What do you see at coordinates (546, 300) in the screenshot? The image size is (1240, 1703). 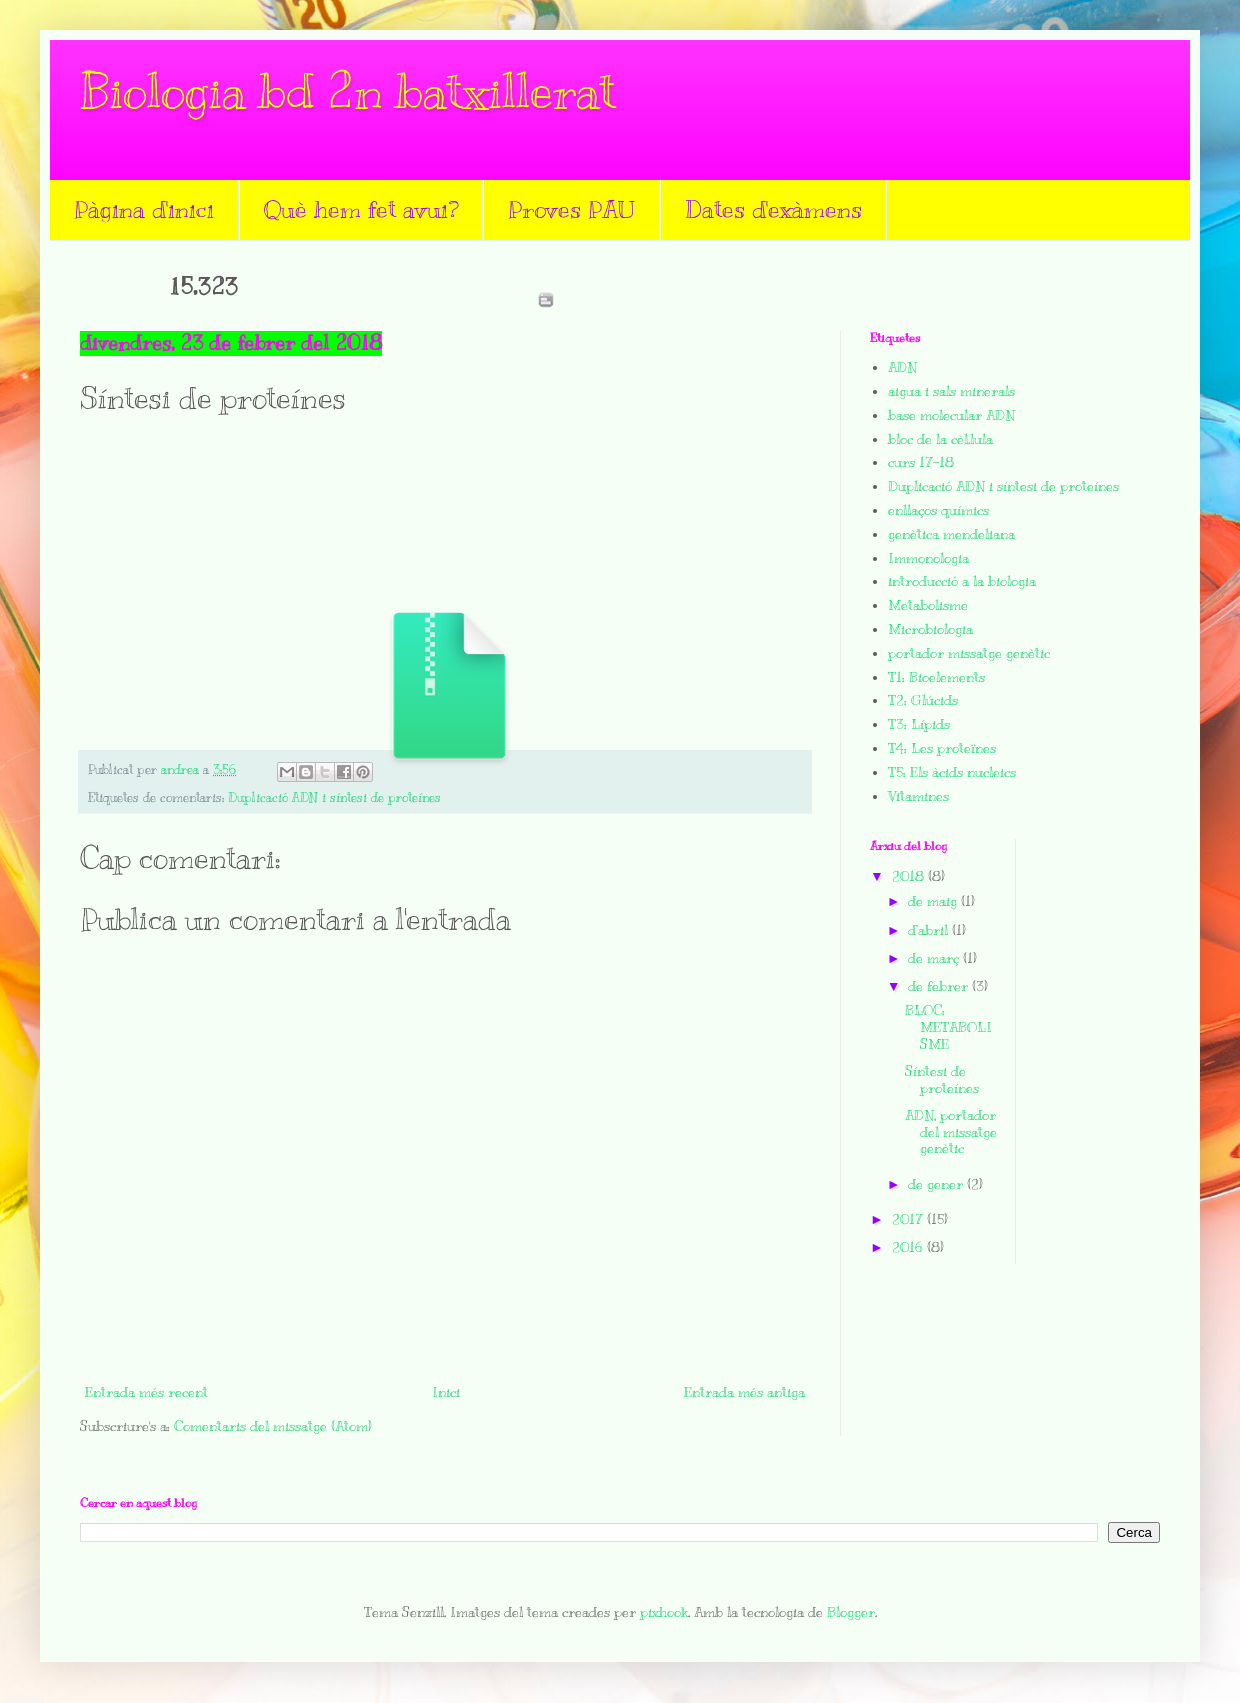 I see `access window tiling and layout settings` at bounding box center [546, 300].